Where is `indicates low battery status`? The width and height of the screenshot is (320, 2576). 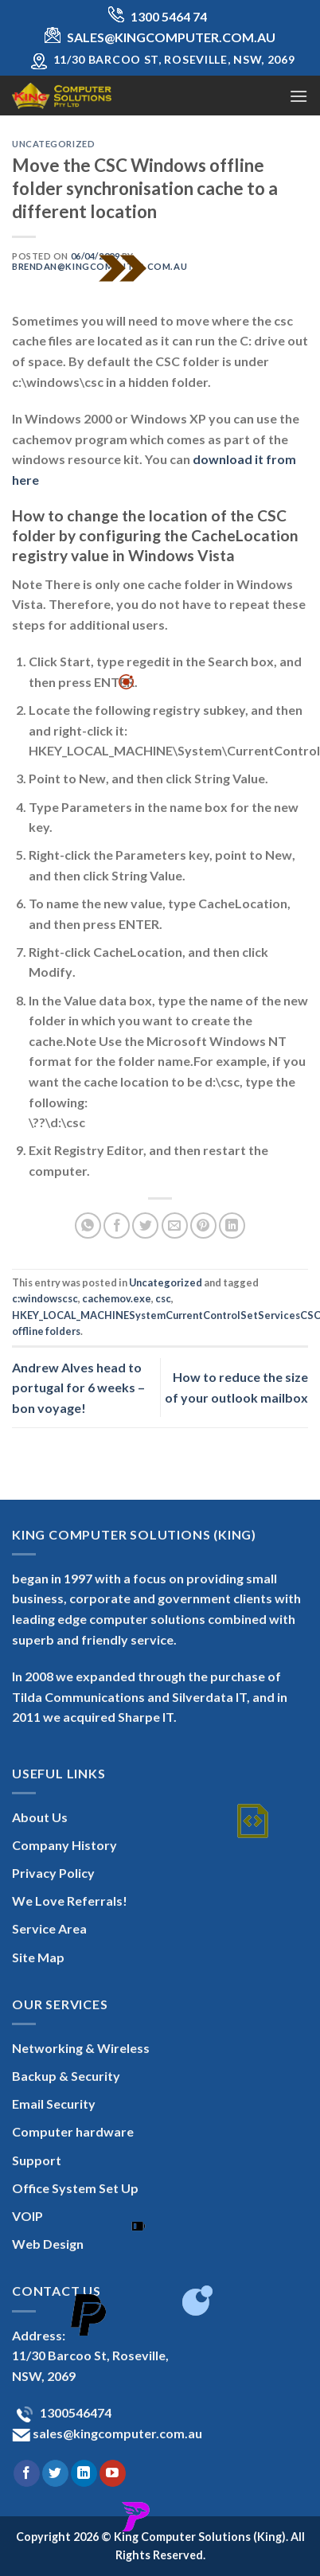 indicates low battery status is located at coordinates (138, 2226).